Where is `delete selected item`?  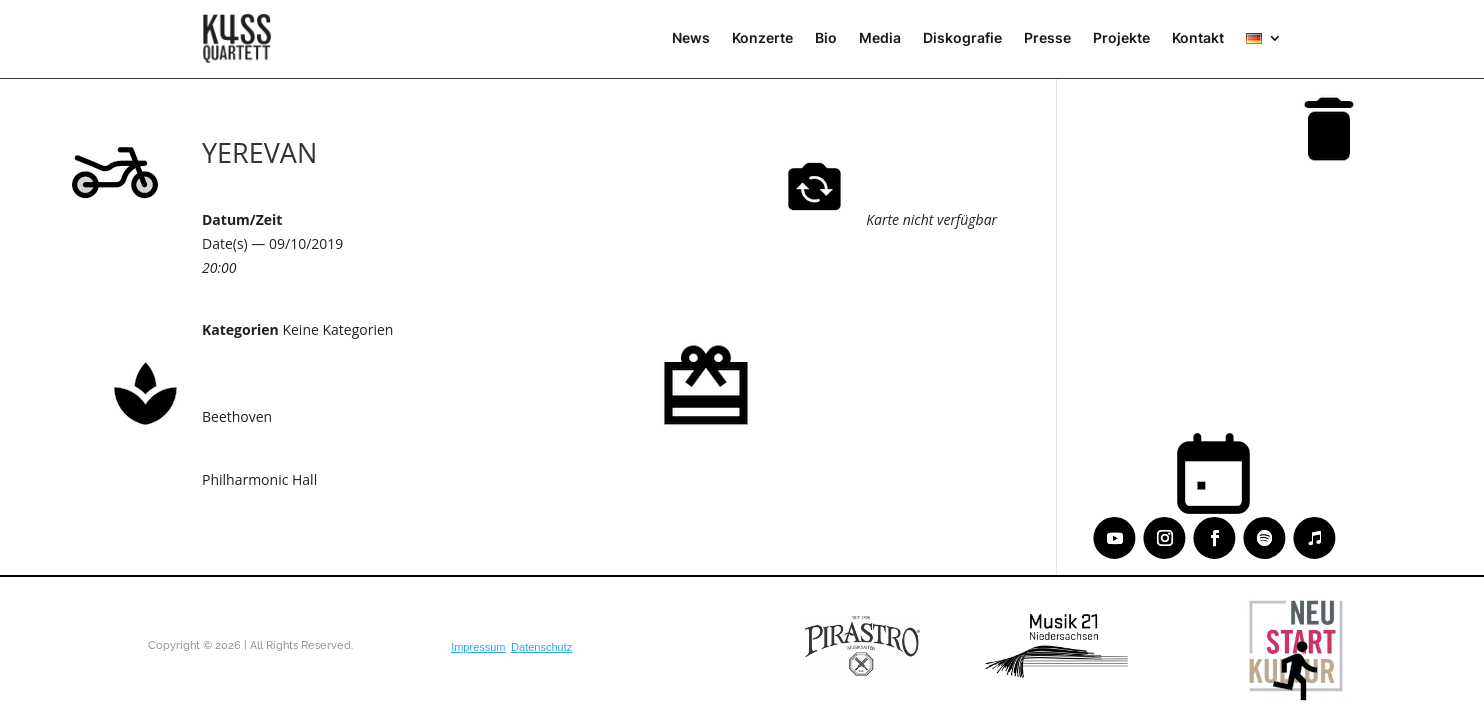 delete selected item is located at coordinates (1329, 129).